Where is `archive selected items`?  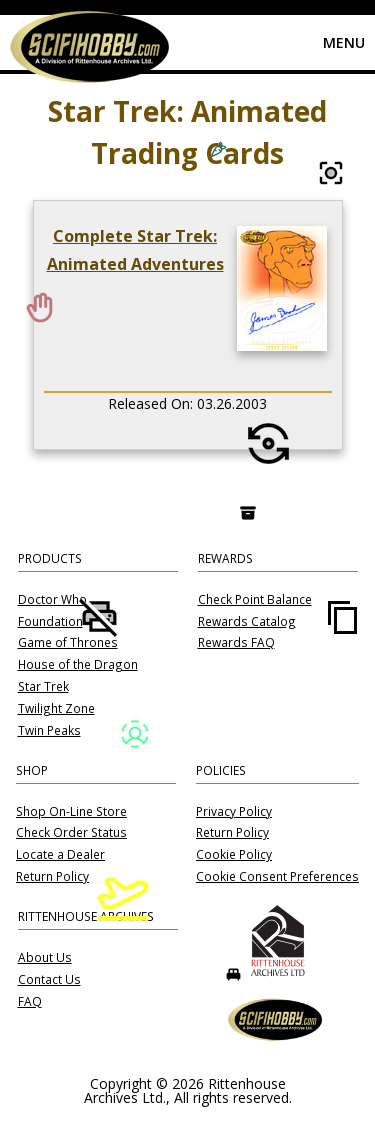
archive selected items is located at coordinates (248, 513).